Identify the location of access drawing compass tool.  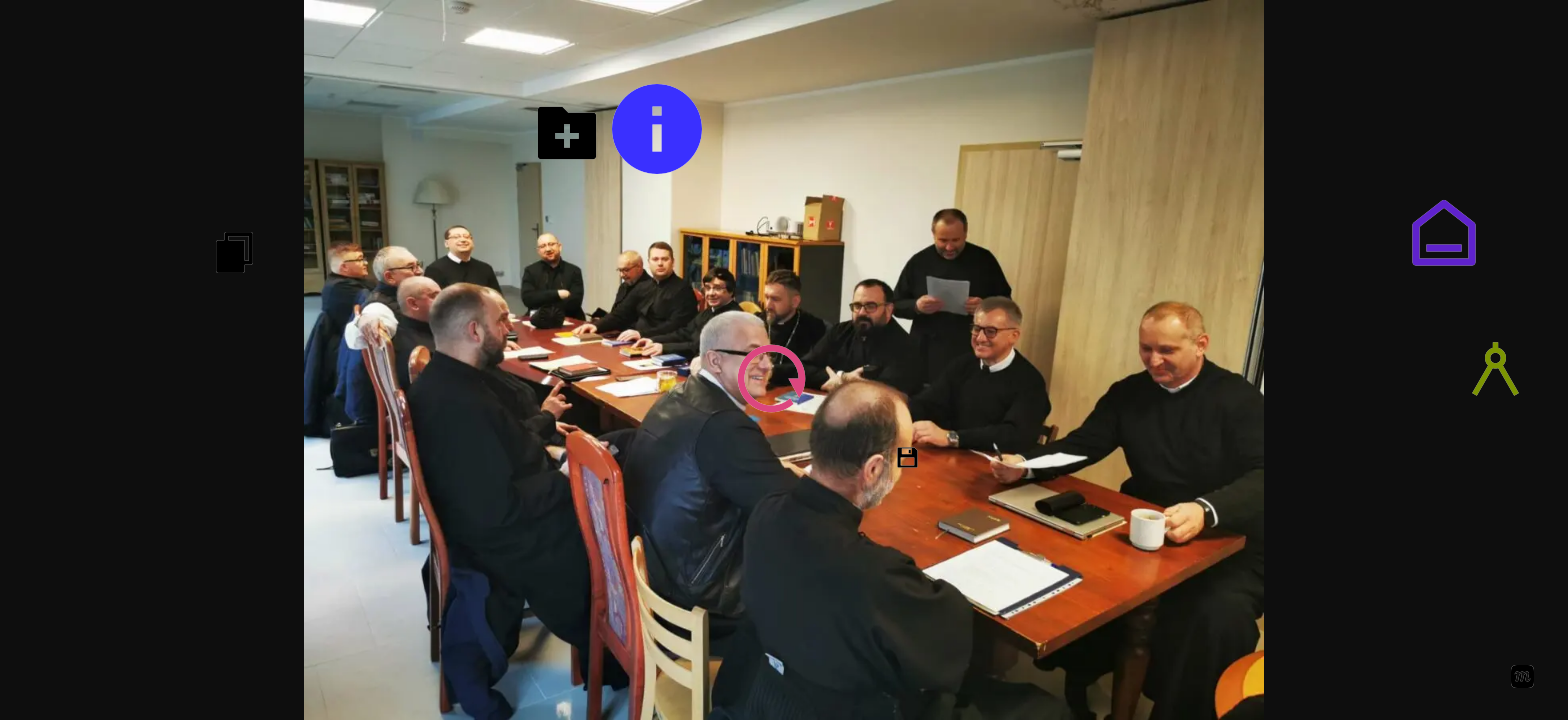
(1495, 368).